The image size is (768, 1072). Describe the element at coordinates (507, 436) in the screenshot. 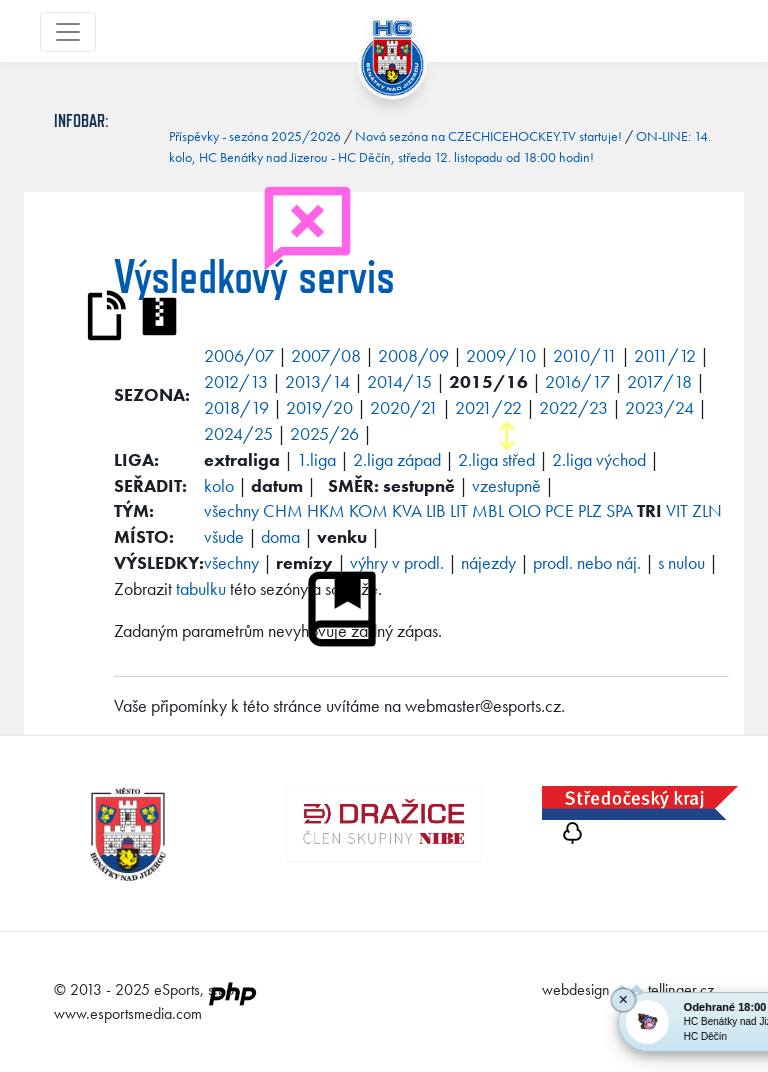

I see `expand content vertically` at that location.